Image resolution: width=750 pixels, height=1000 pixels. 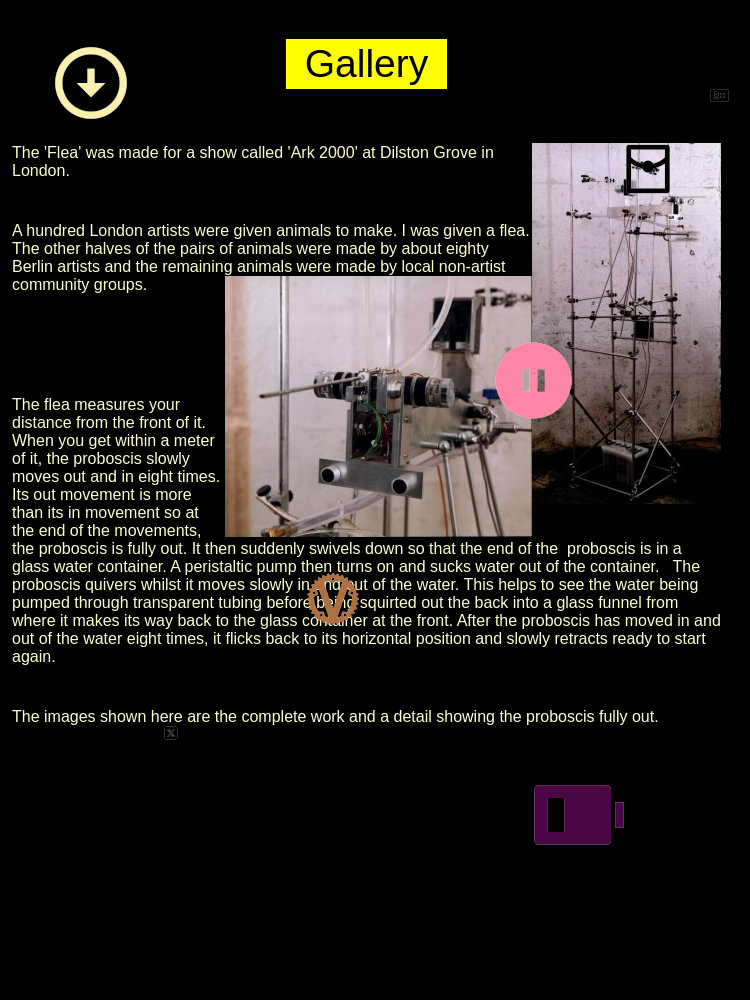 What do you see at coordinates (171, 733) in the screenshot?
I see `open X (formerly Twitter) app` at bounding box center [171, 733].